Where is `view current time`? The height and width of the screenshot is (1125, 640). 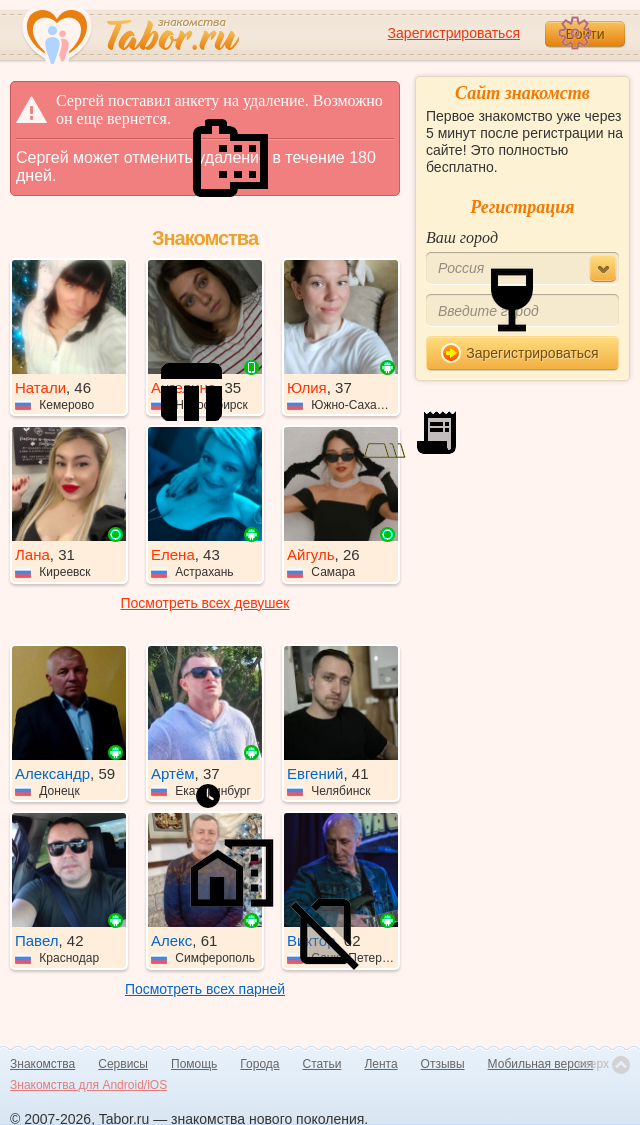
view current time is located at coordinates (208, 796).